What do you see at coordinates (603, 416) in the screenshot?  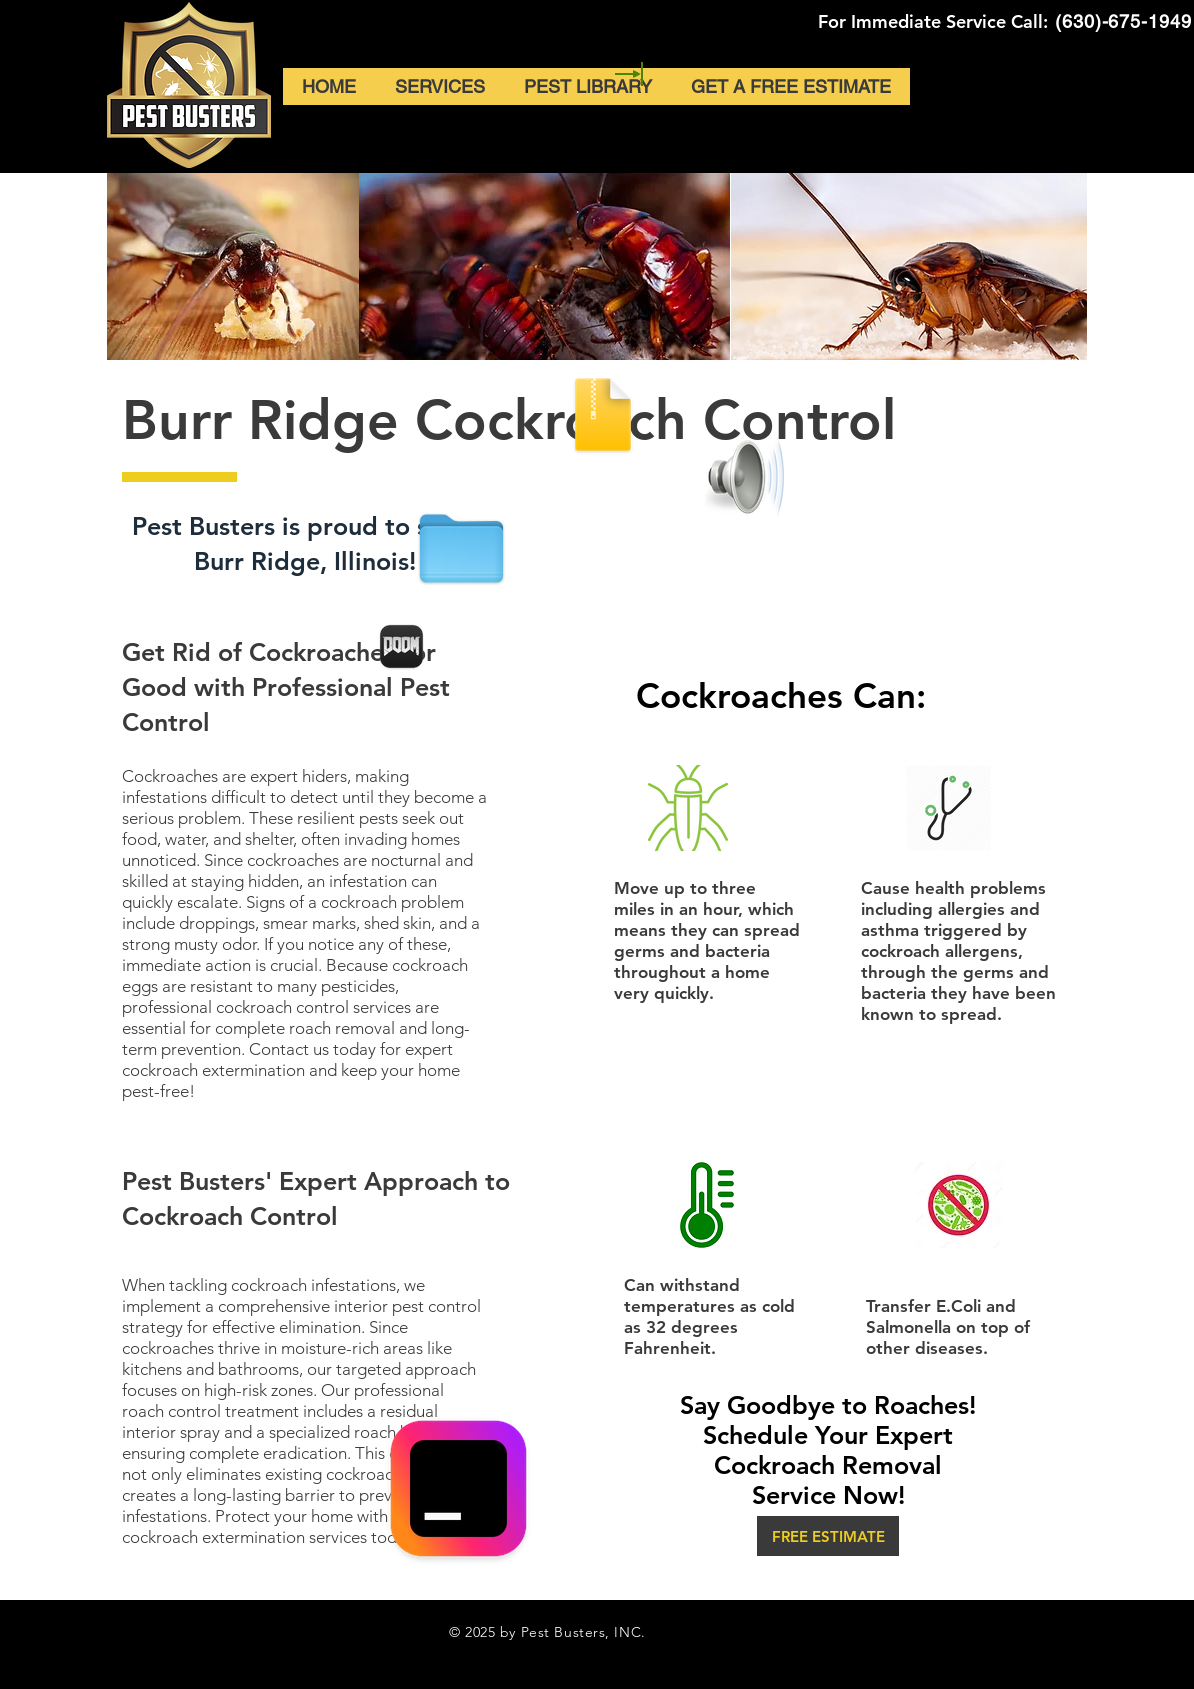 I see `a compressed gzip archive file` at bounding box center [603, 416].